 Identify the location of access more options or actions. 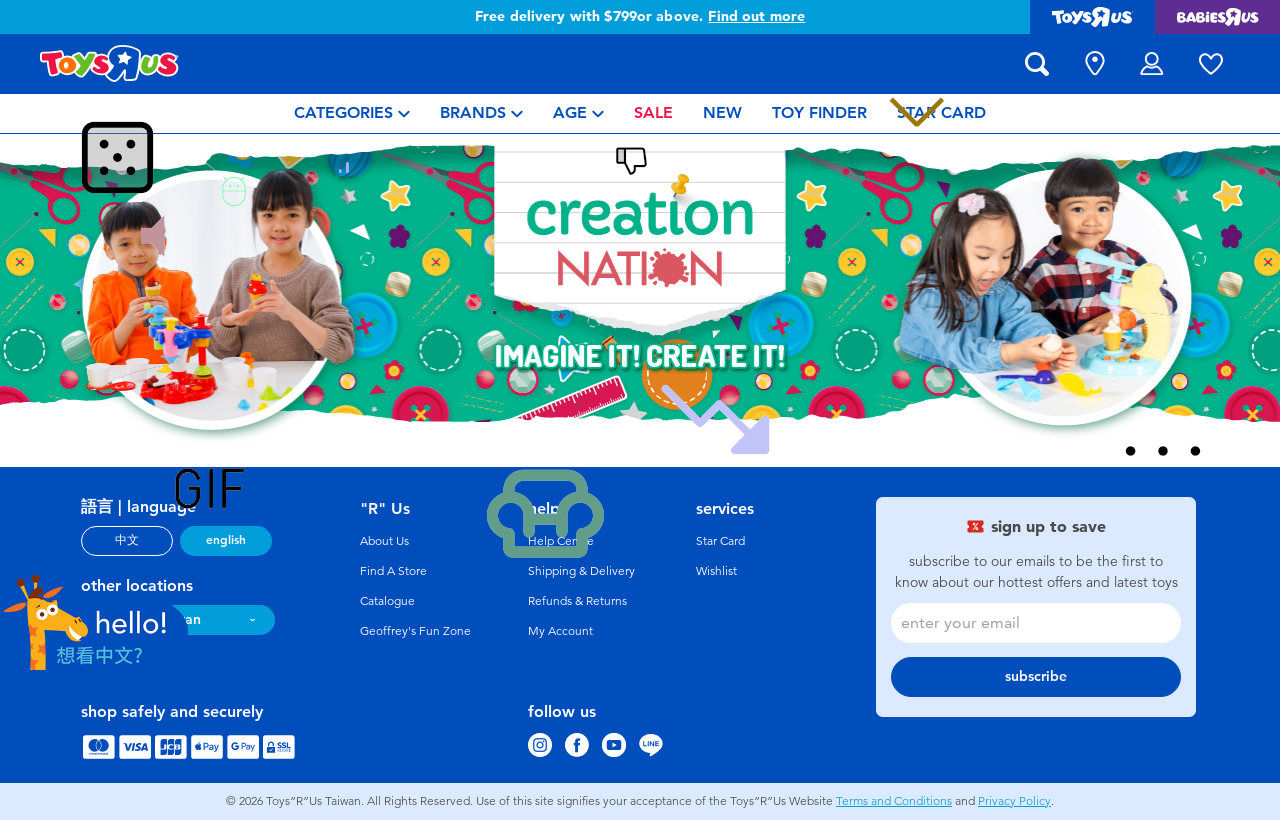
(1163, 451).